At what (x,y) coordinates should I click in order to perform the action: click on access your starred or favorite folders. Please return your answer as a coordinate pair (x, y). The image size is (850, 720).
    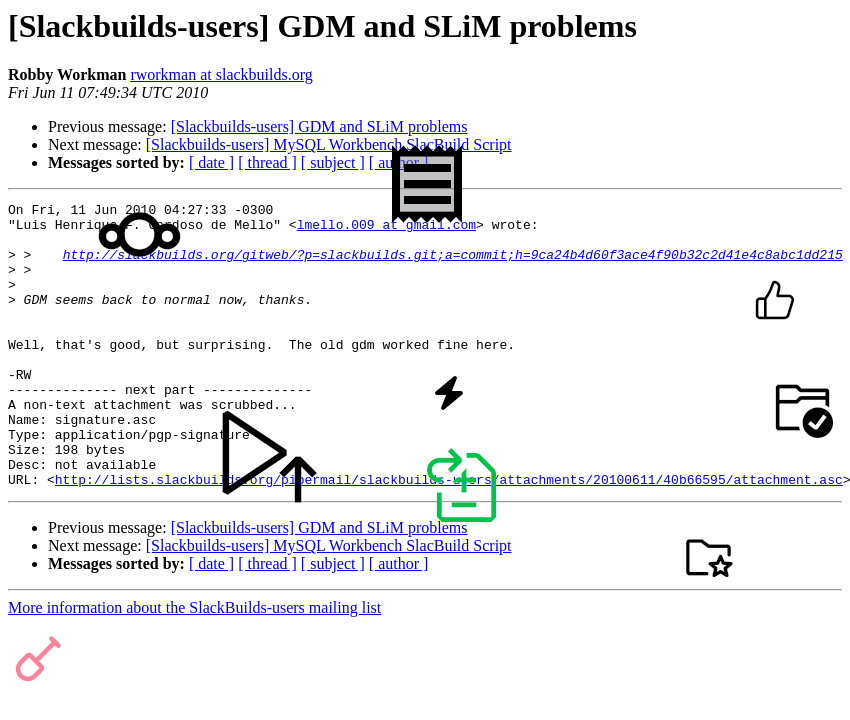
    Looking at the image, I should click on (708, 556).